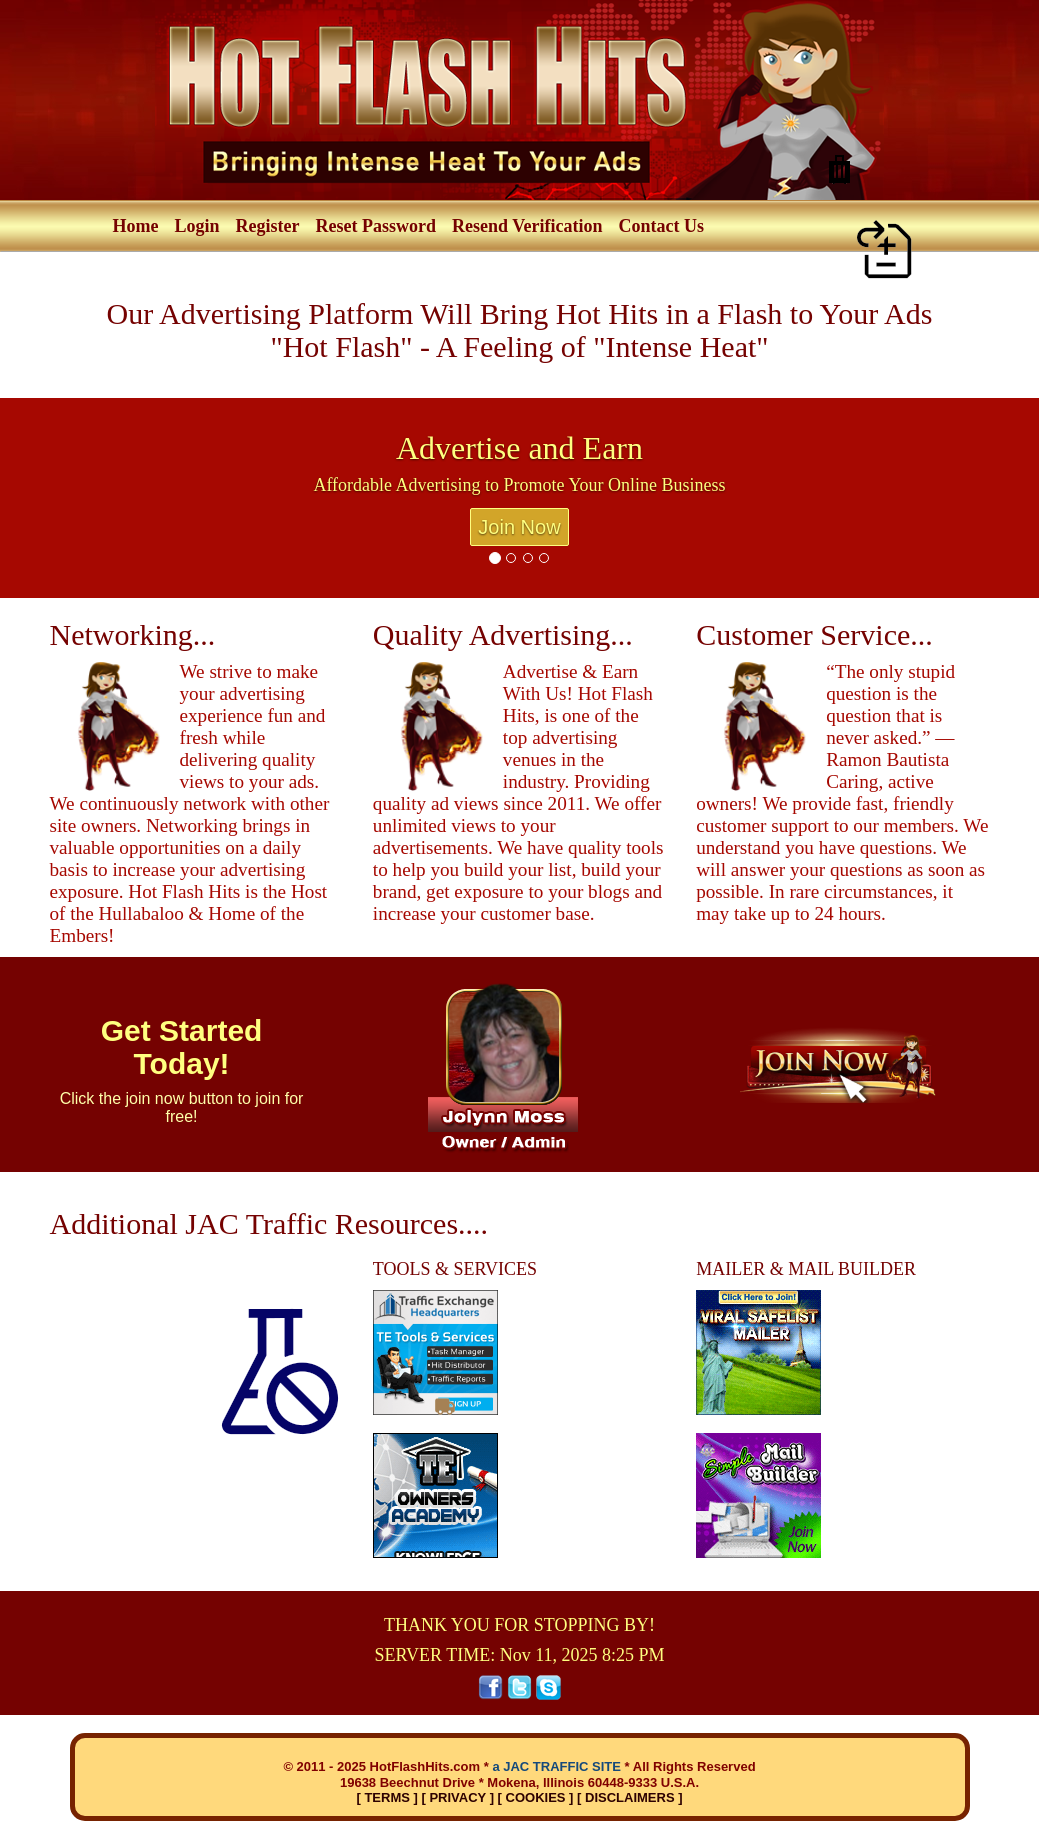 The width and height of the screenshot is (1039, 1821). I want to click on access travel or trip information, so click(839, 169).